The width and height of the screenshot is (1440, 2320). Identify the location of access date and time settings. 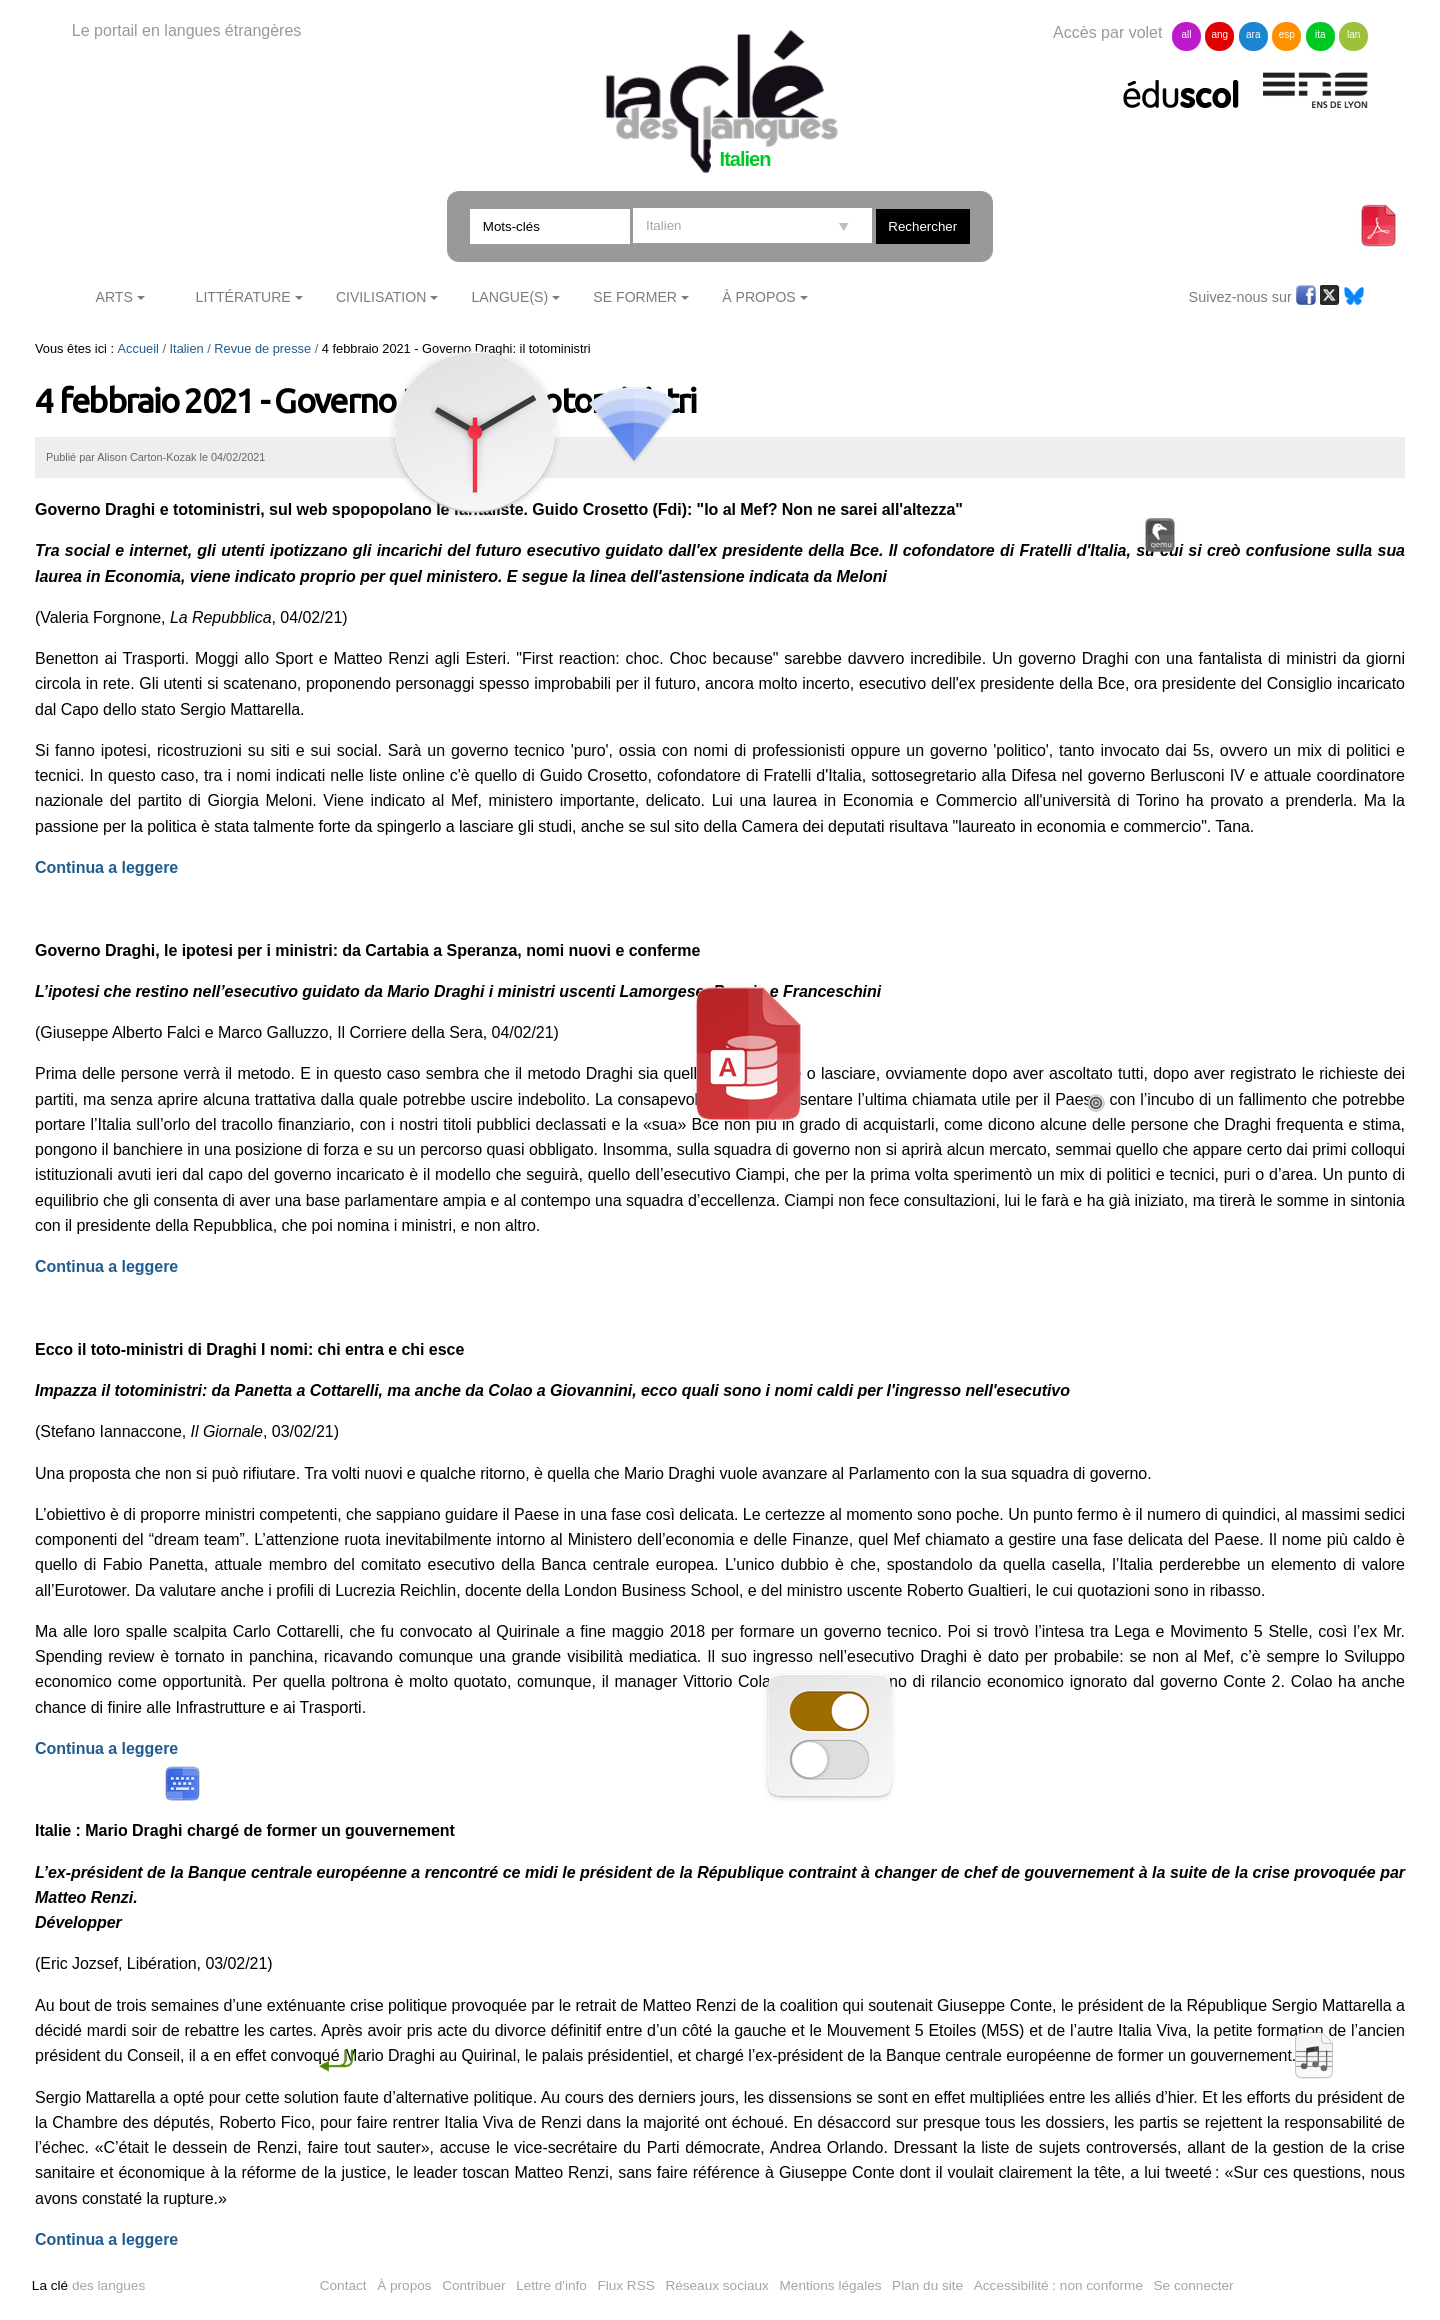
(475, 432).